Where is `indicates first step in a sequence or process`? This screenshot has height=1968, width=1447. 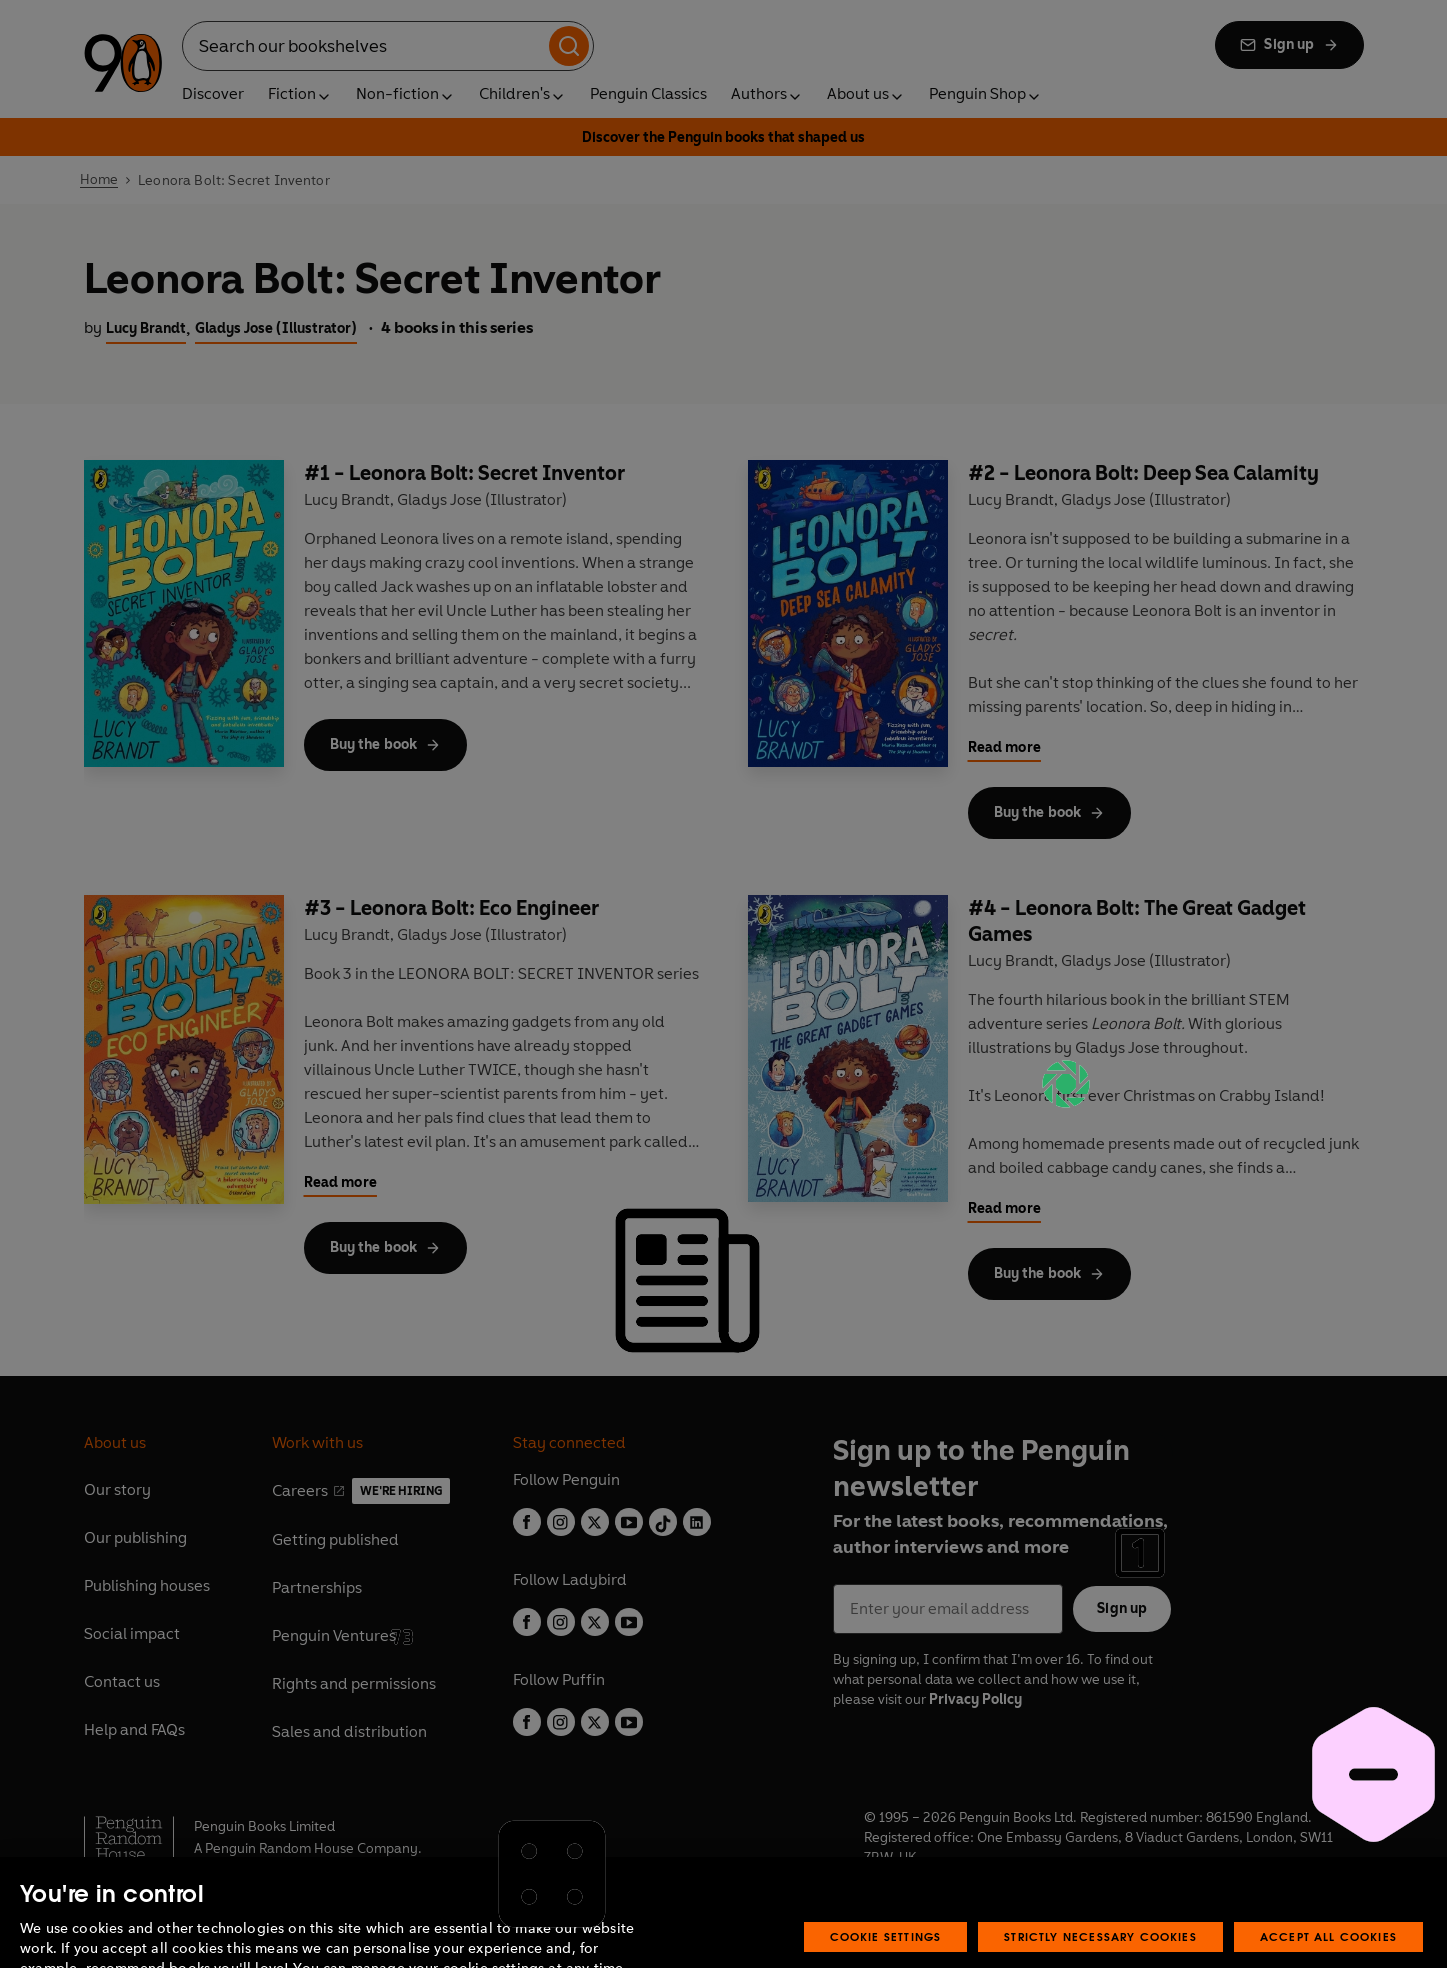
indicates first step in a sequence or process is located at coordinates (1140, 1553).